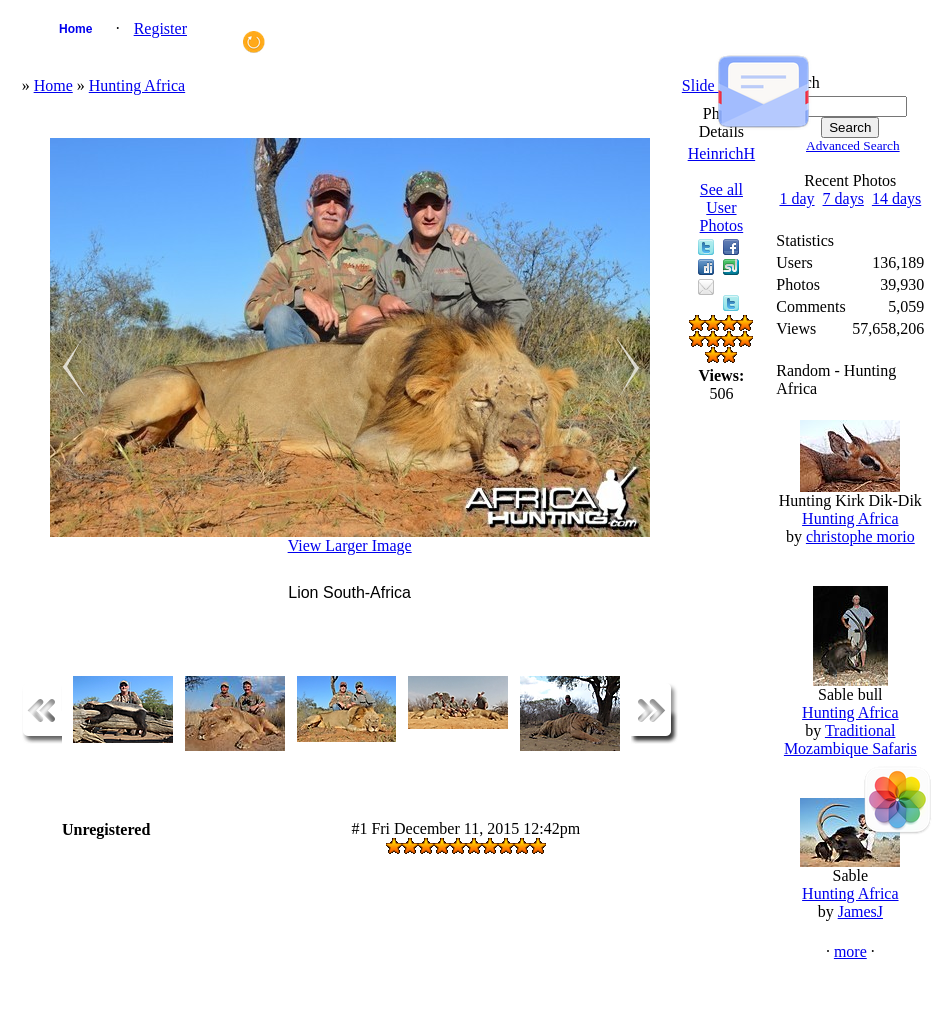 The image size is (943, 1011). What do you see at coordinates (897, 799) in the screenshot?
I see `open the photos app` at bounding box center [897, 799].